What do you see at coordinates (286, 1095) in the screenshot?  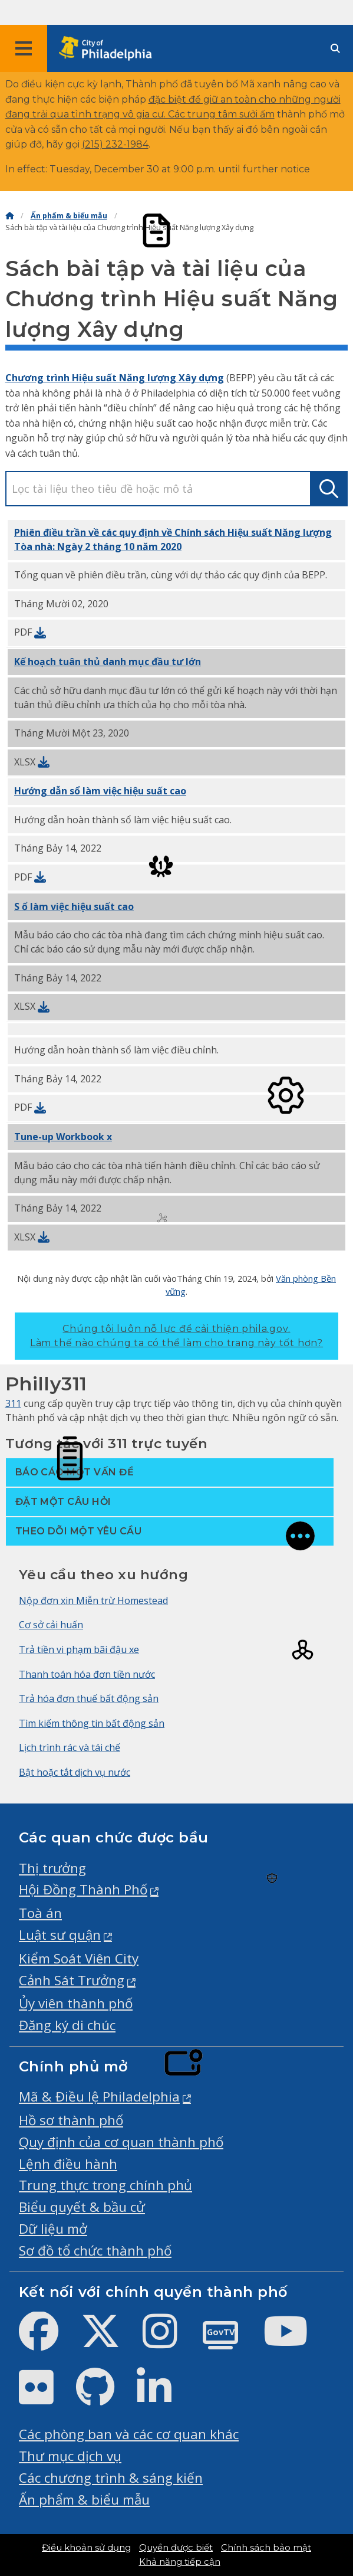 I see `access settings or preferences` at bounding box center [286, 1095].